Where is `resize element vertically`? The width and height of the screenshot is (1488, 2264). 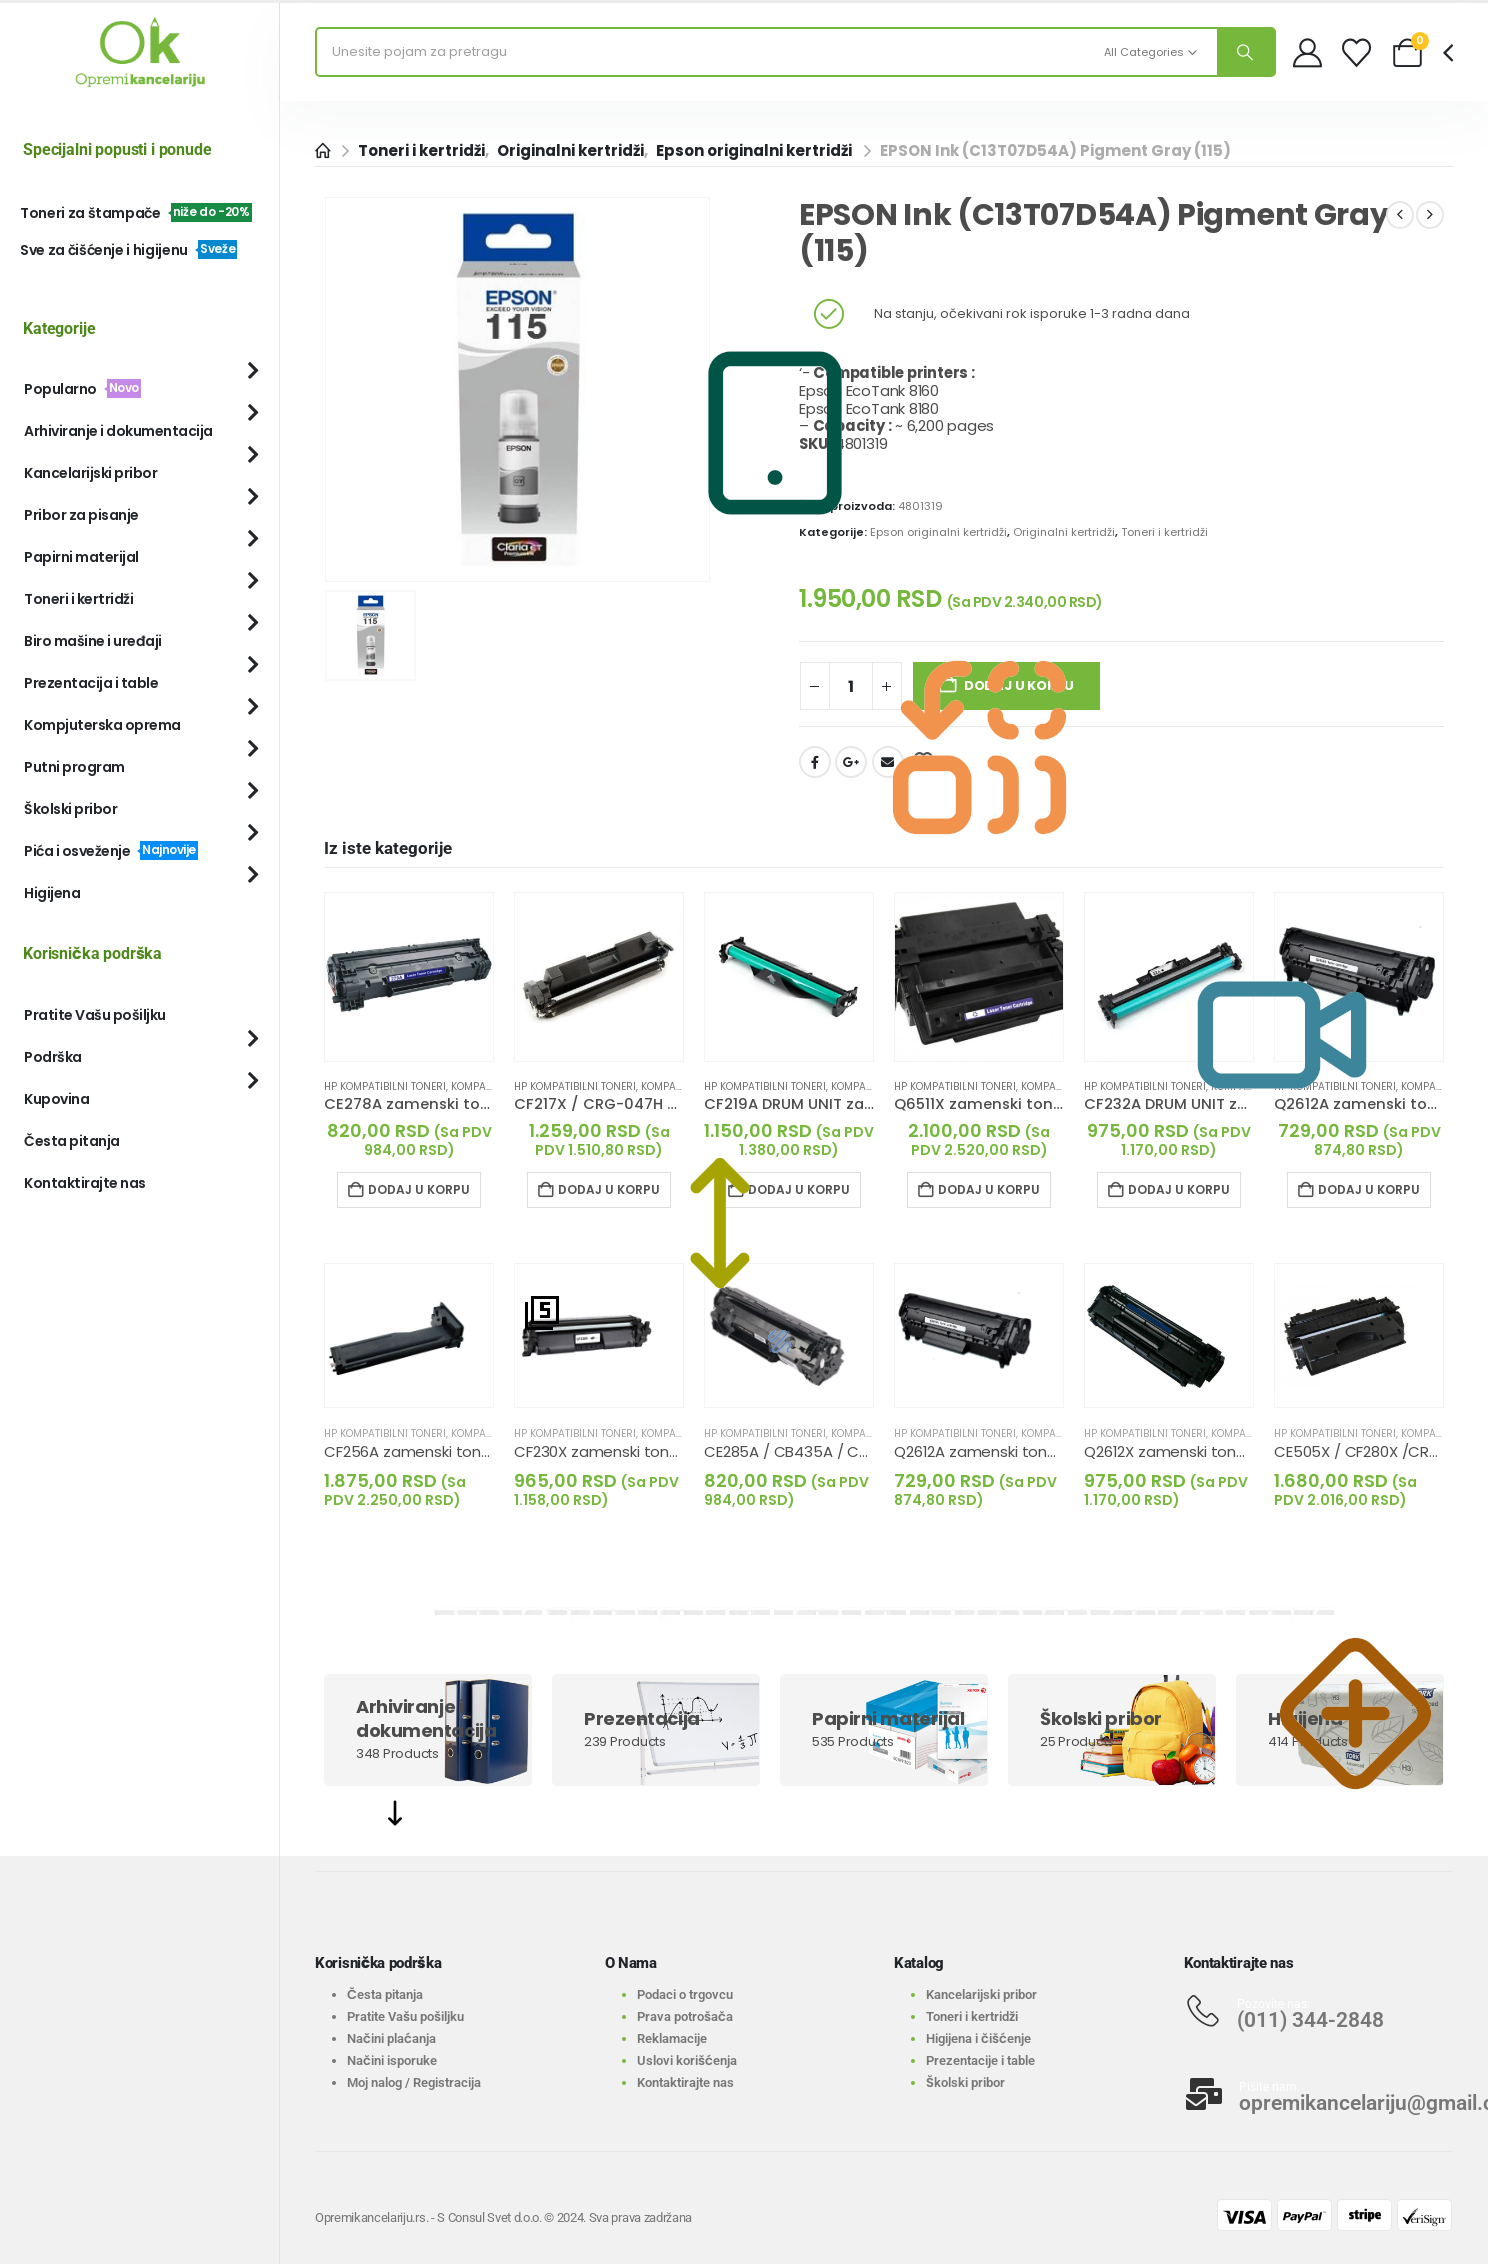 resize element vertically is located at coordinates (720, 1223).